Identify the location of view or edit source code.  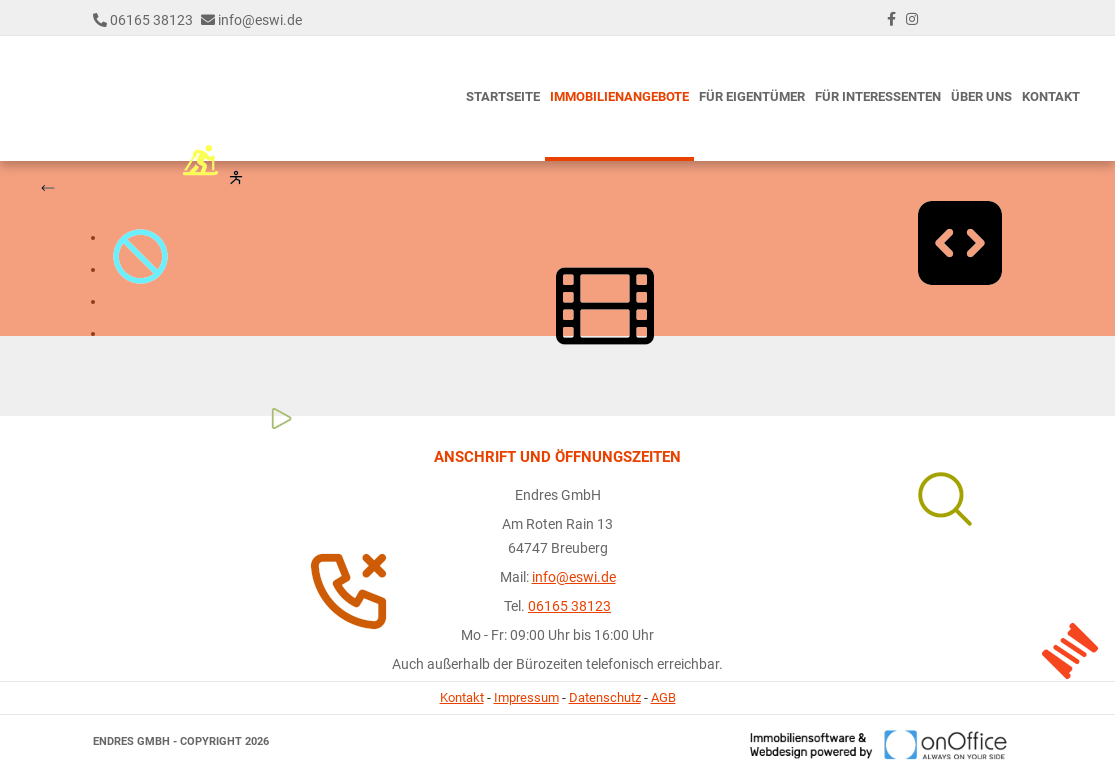
(960, 243).